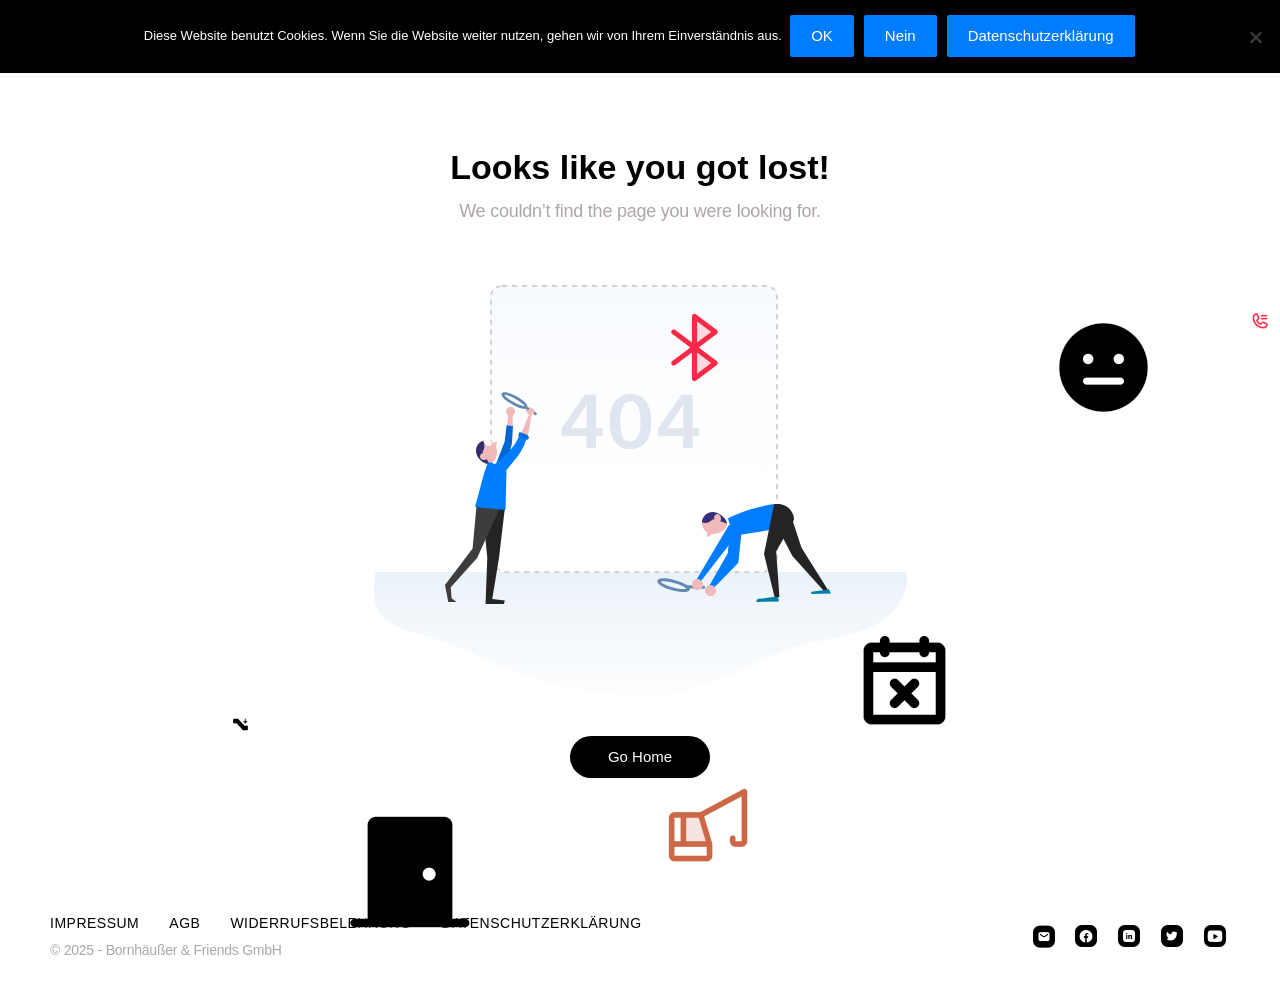 The width and height of the screenshot is (1280, 994). Describe the element at coordinates (904, 683) in the screenshot. I see `cancel or delete a scheduled event` at that location.